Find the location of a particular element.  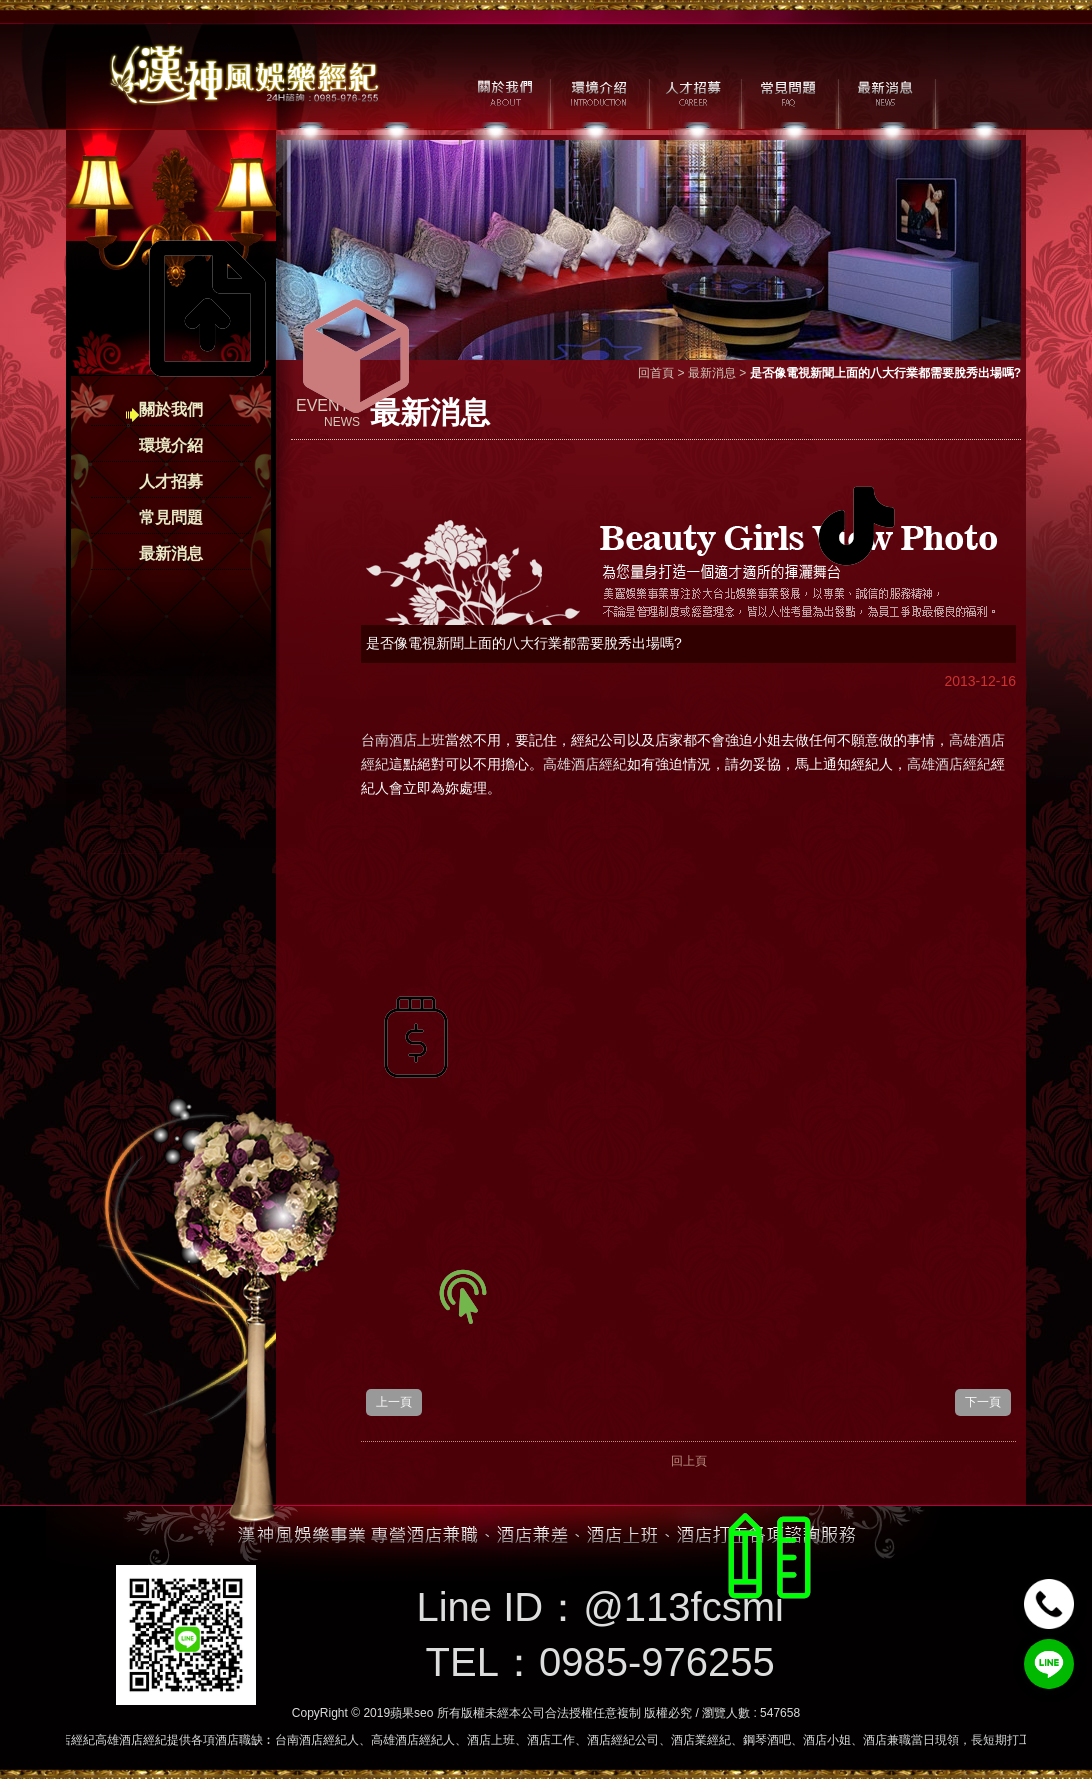

upload a file is located at coordinates (207, 308).